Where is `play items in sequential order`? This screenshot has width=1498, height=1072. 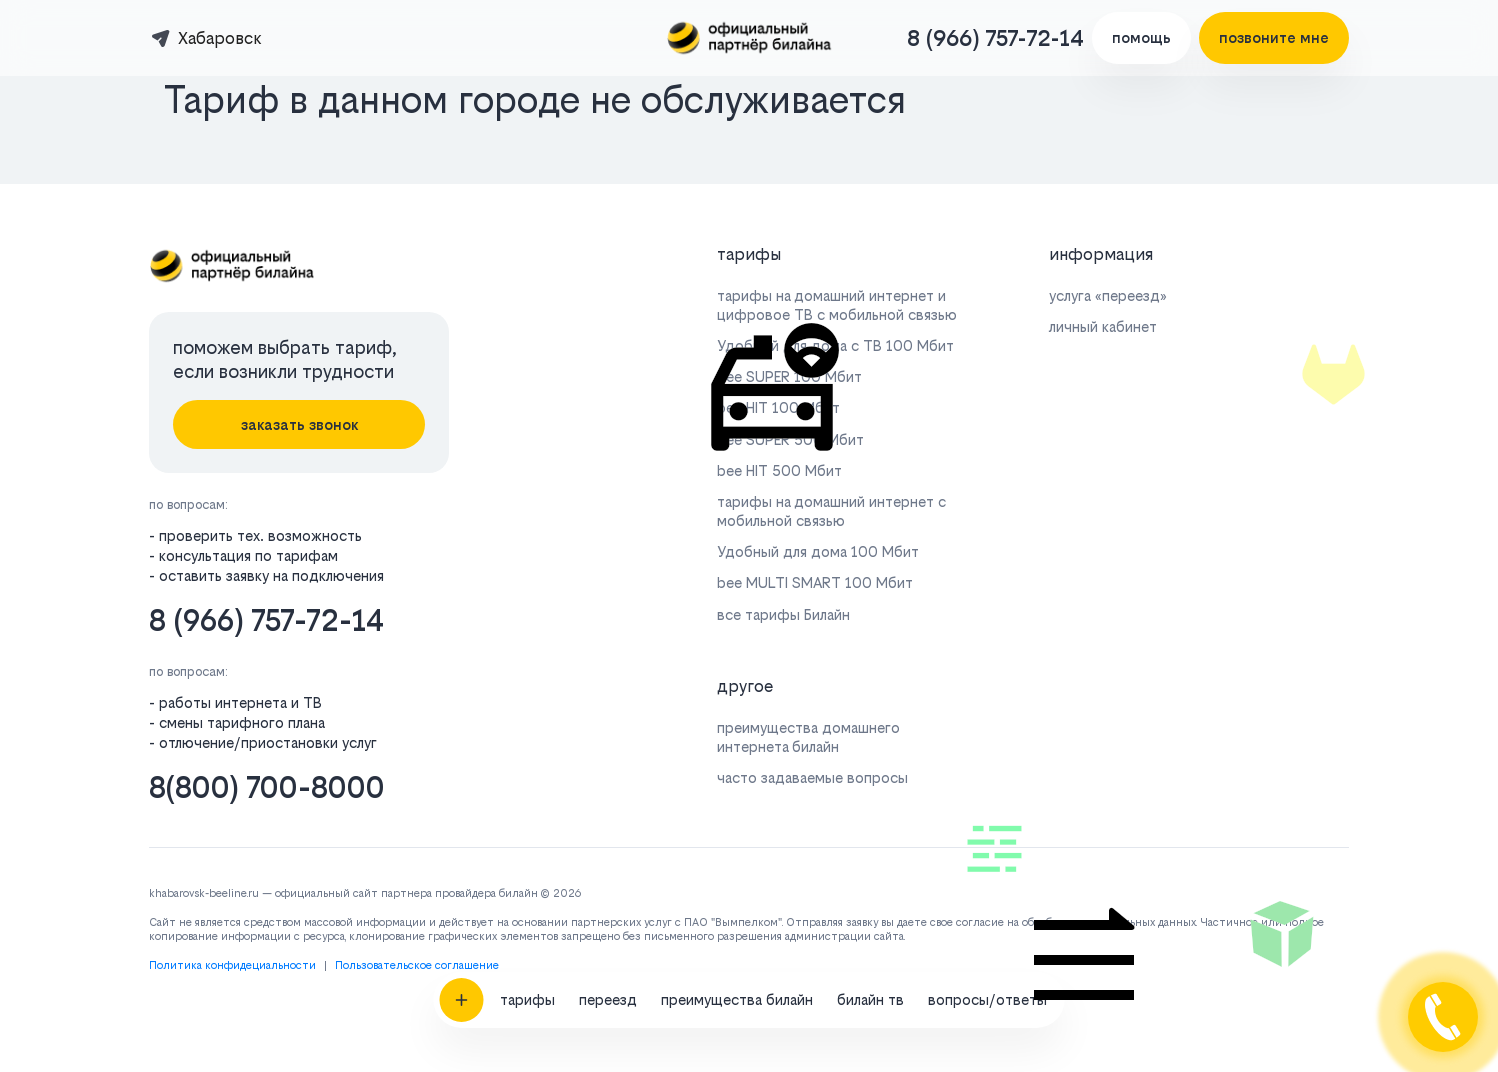
play items in sequential order is located at coordinates (1084, 960).